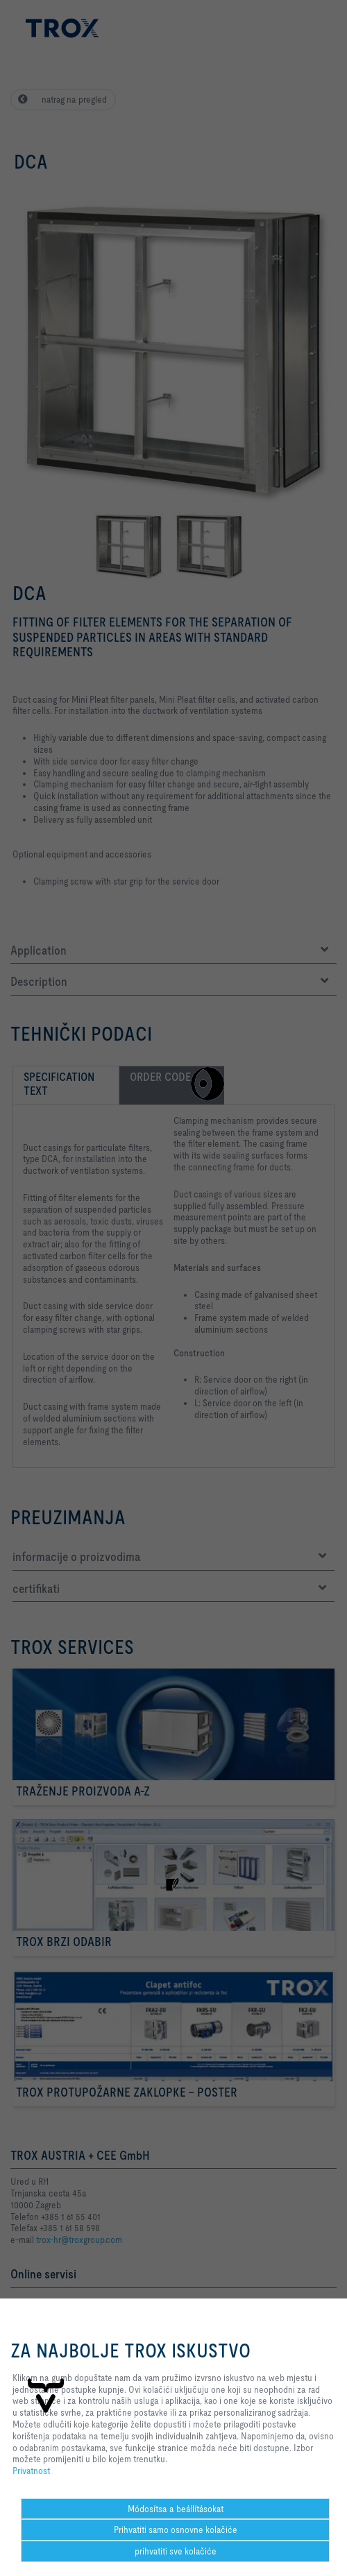 This screenshot has height=2576, width=347. What do you see at coordinates (46, 2396) in the screenshot?
I see `vaadin framework branding logo` at bounding box center [46, 2396].